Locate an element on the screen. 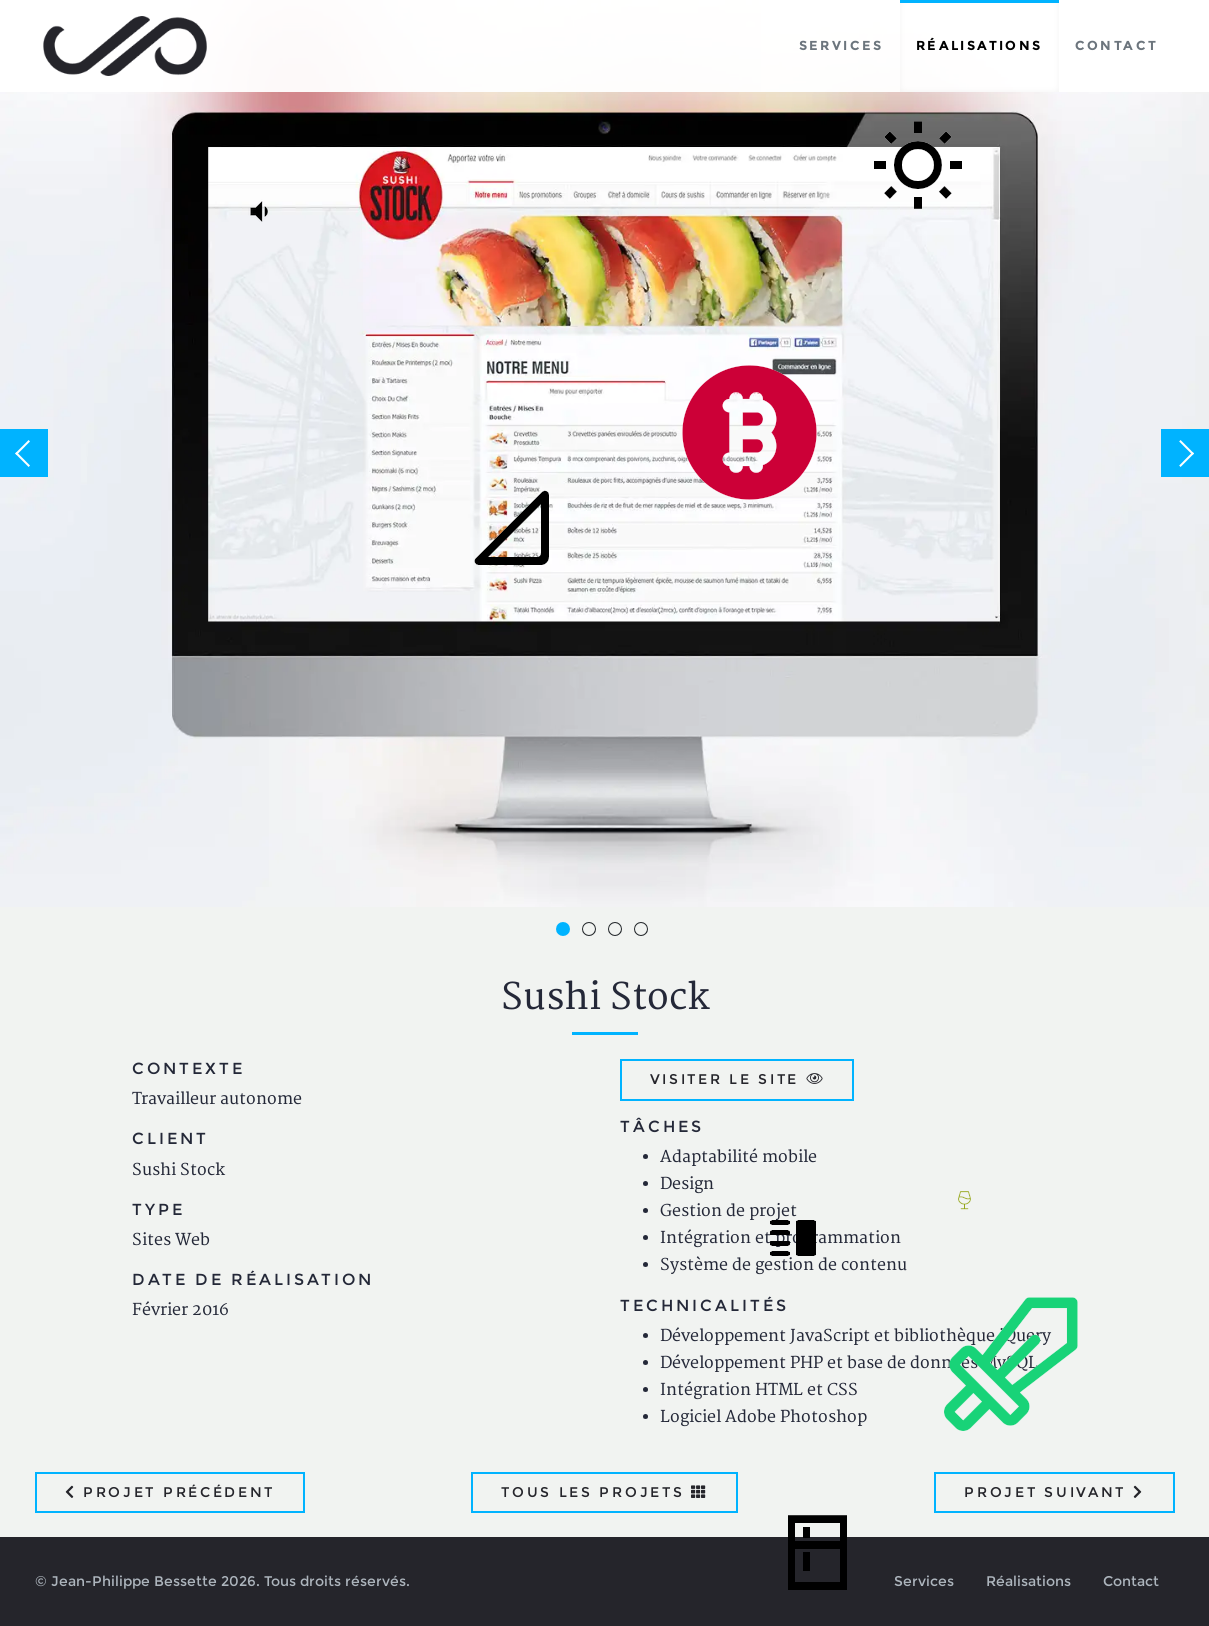 The width and height of the screenshot is (1209, 1626). view bitcoin wallet balance is located at coordinates (749, 432).